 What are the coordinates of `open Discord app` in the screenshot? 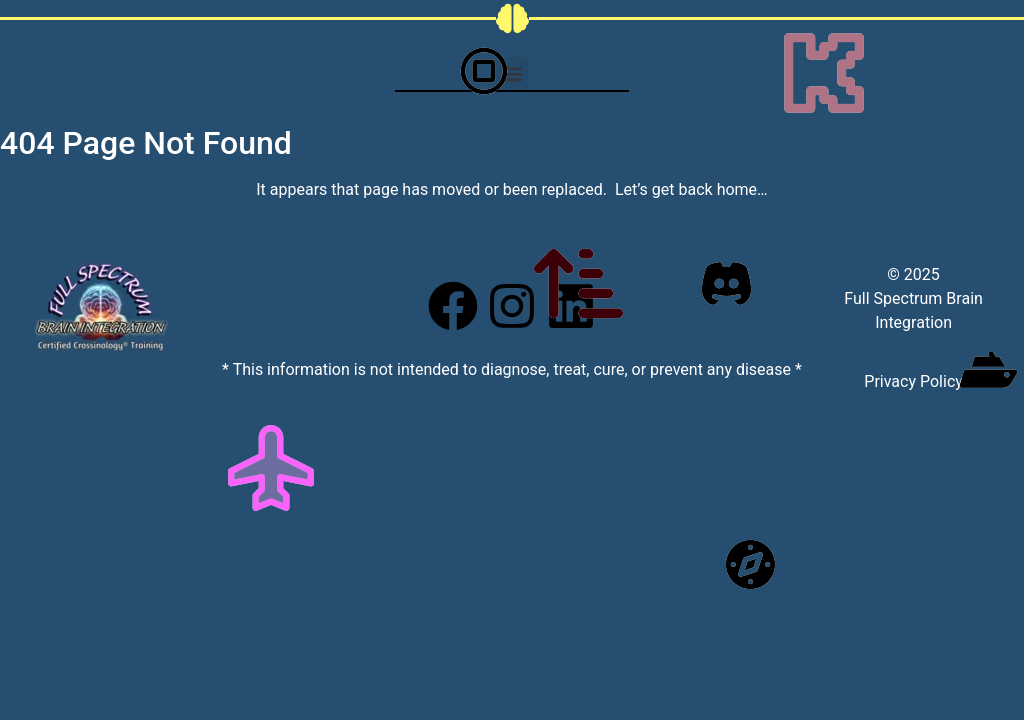 It's located at (726, 283).